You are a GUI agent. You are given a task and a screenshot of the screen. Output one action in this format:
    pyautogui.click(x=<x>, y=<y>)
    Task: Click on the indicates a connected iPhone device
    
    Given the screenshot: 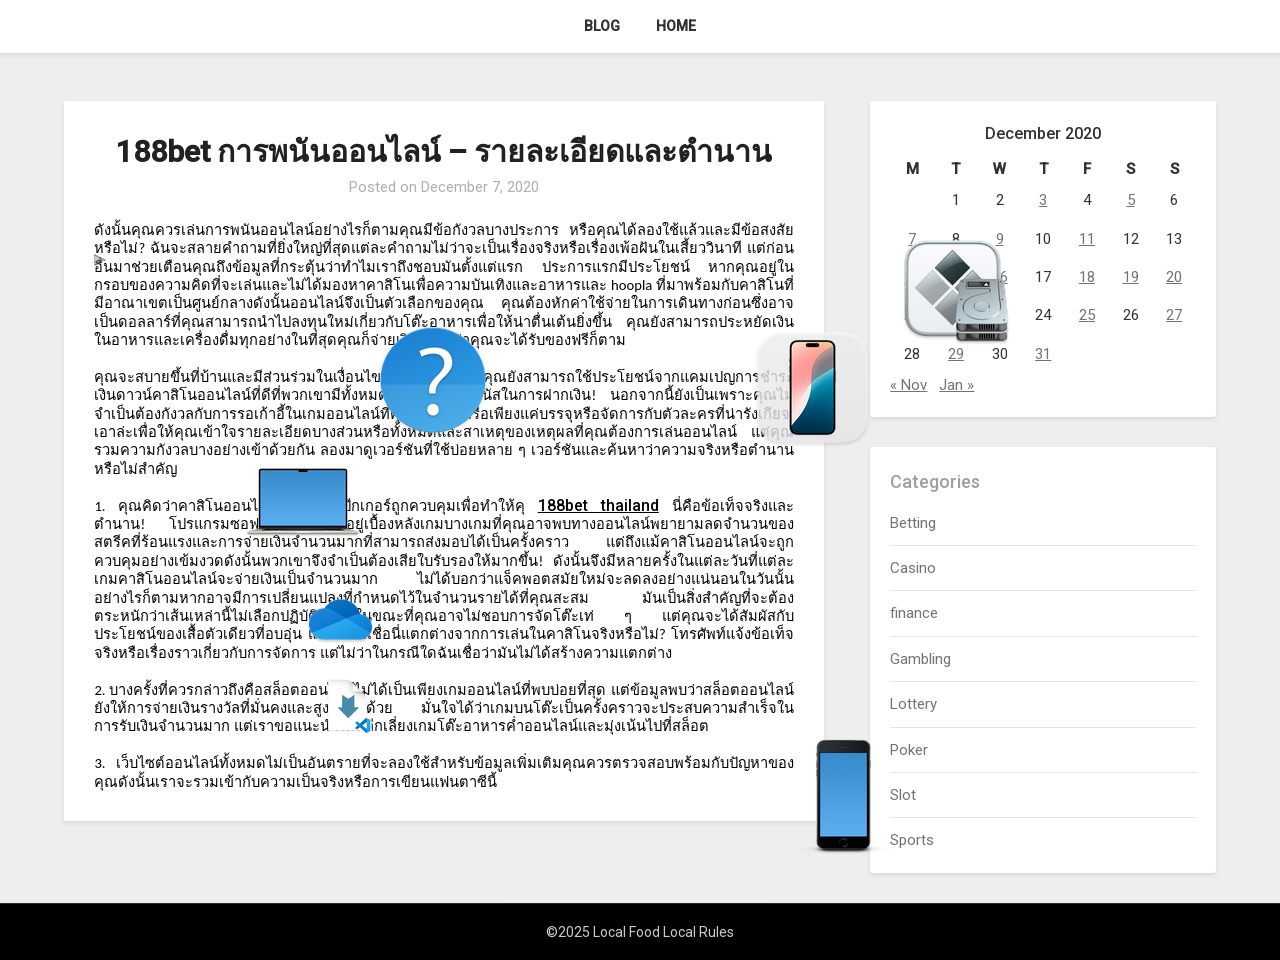 What is the action you would take?
    pyautogui.click(x=843, y=796)
    